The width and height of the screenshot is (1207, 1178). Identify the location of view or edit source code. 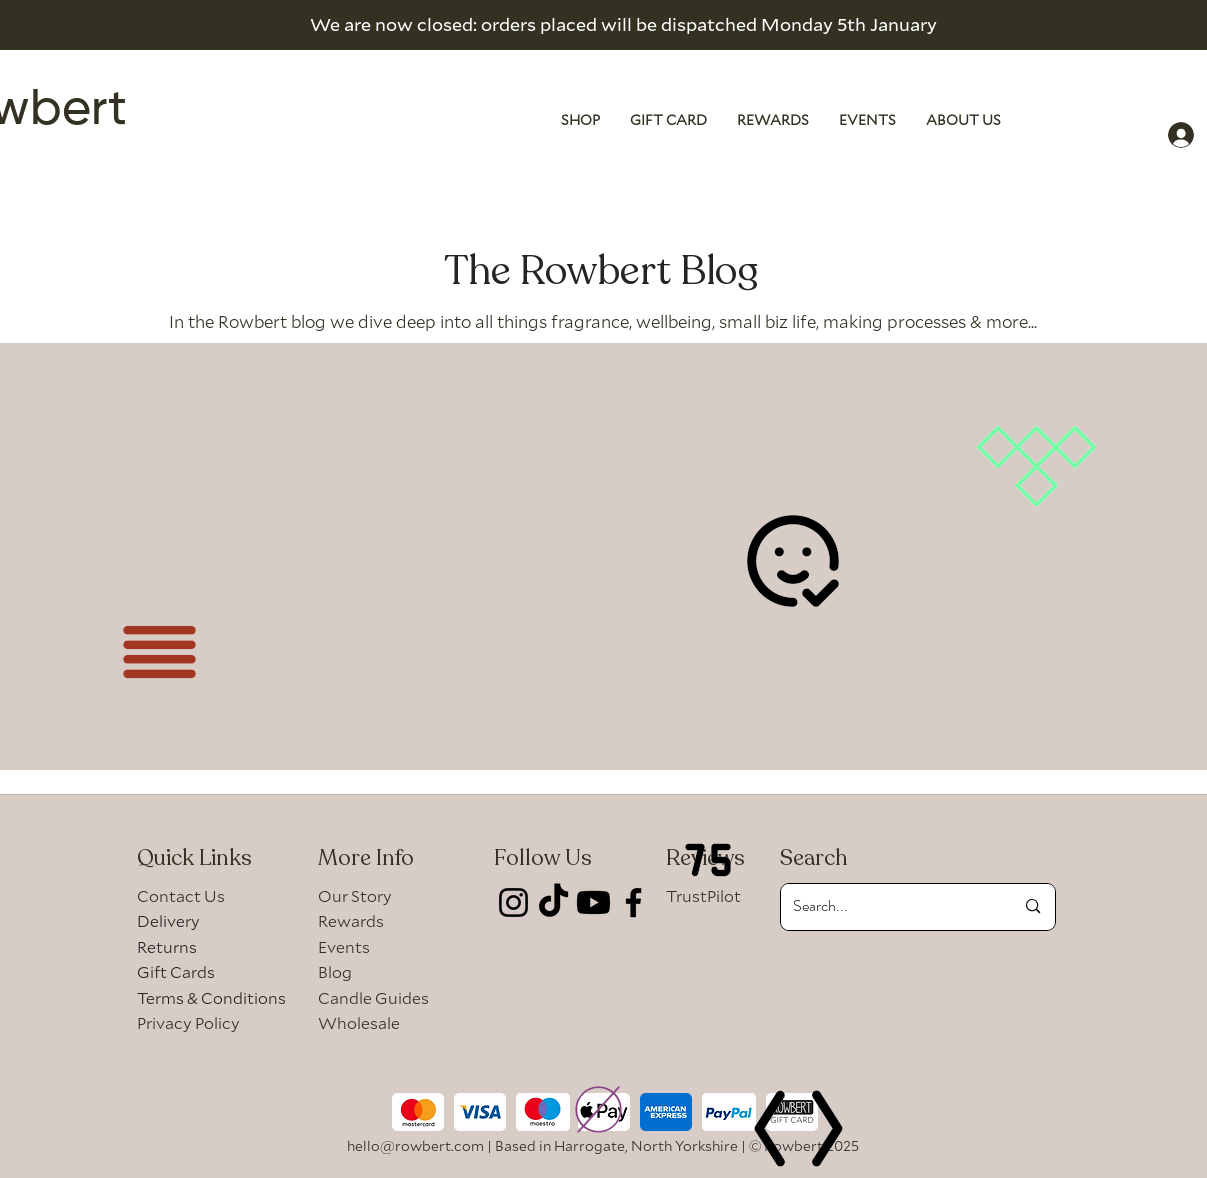
(798, 1128).